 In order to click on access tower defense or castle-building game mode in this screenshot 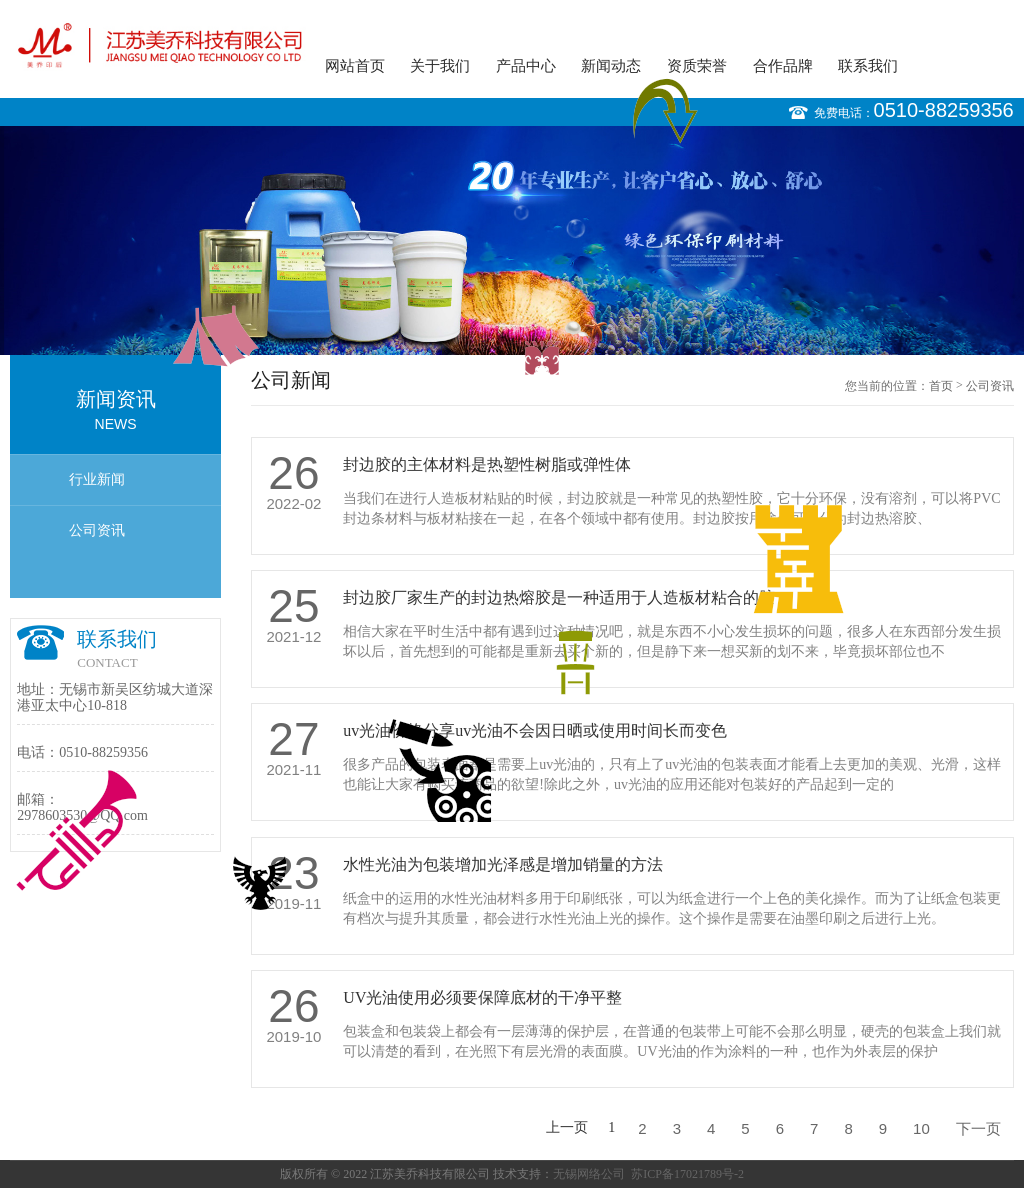, I will do `click(798, 559)`.